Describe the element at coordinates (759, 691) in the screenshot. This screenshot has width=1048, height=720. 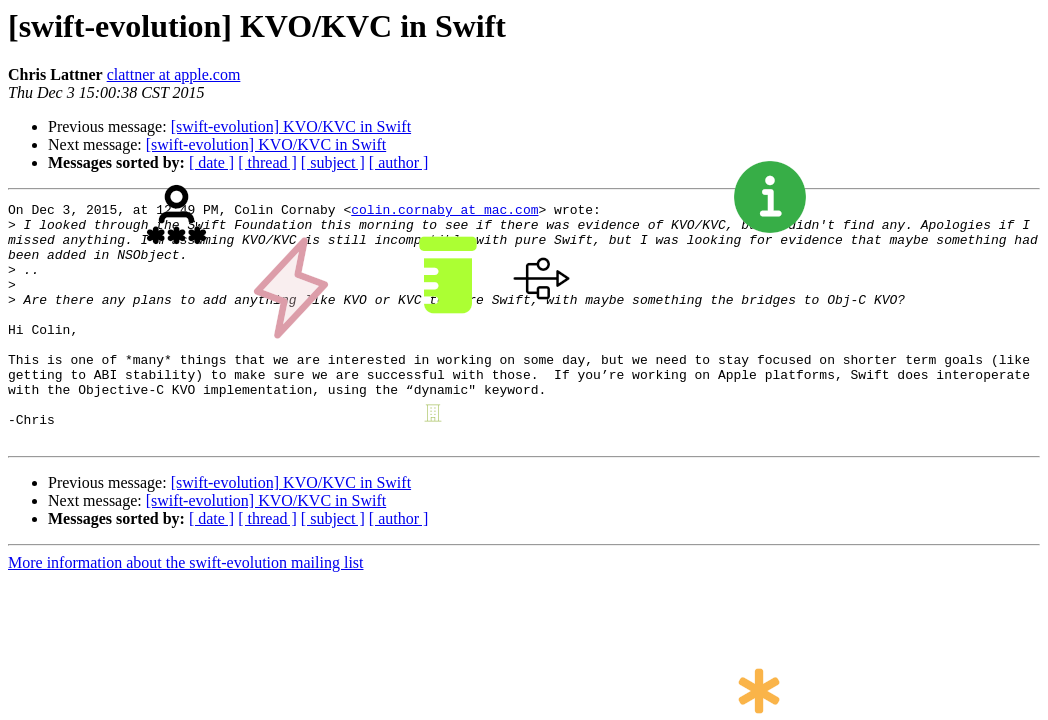
I see `access emergency medical services or health information` at that location.